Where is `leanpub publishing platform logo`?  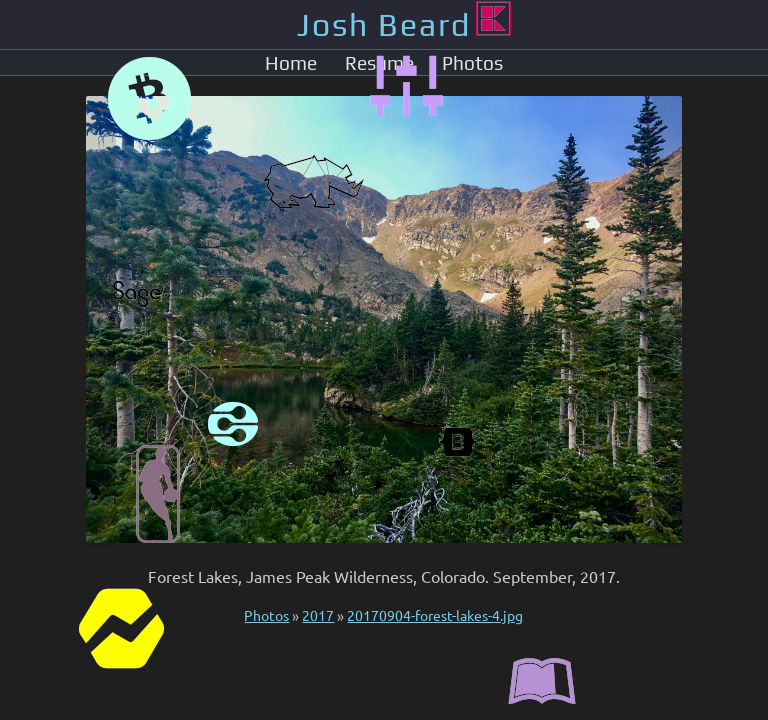 leanpub publishing platform logo is located at coordinates (542, 681).